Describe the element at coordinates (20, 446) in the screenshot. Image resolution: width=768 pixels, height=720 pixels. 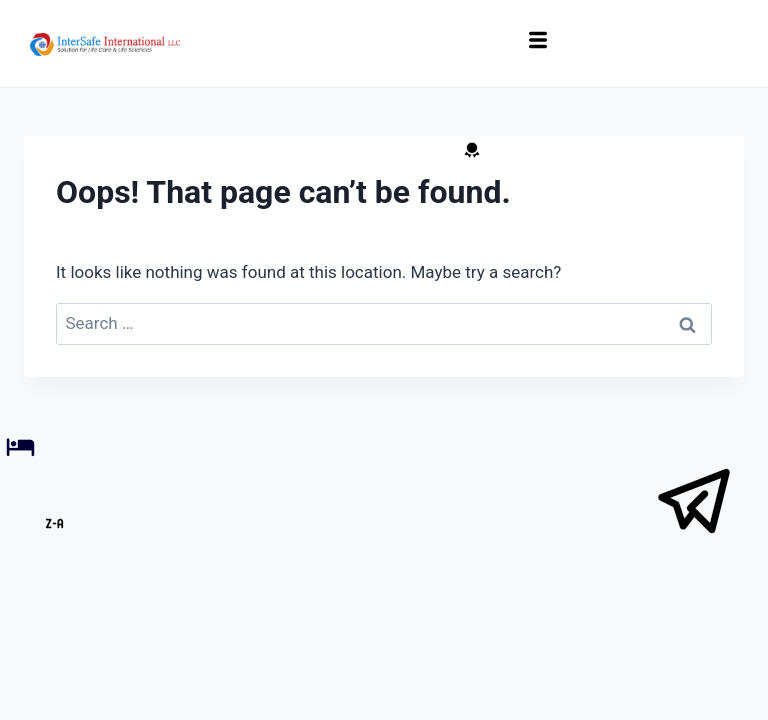
I see `book a hotel or accommodation` at that location.